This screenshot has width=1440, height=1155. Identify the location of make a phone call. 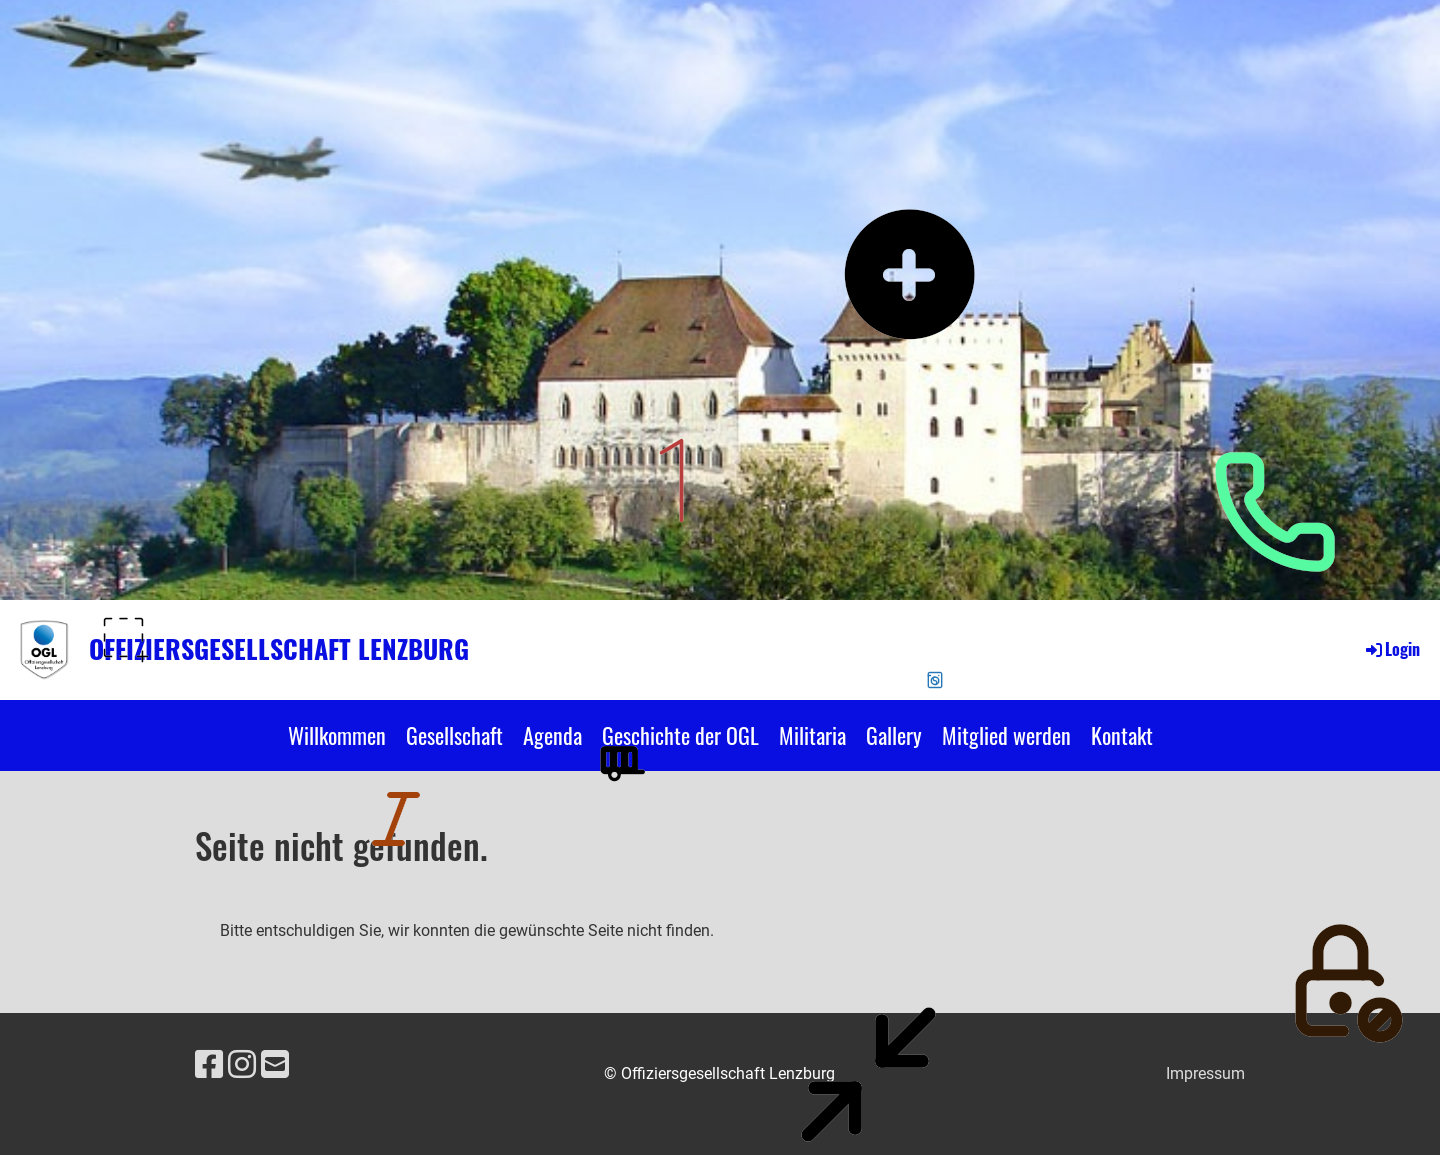
(1275, 512).